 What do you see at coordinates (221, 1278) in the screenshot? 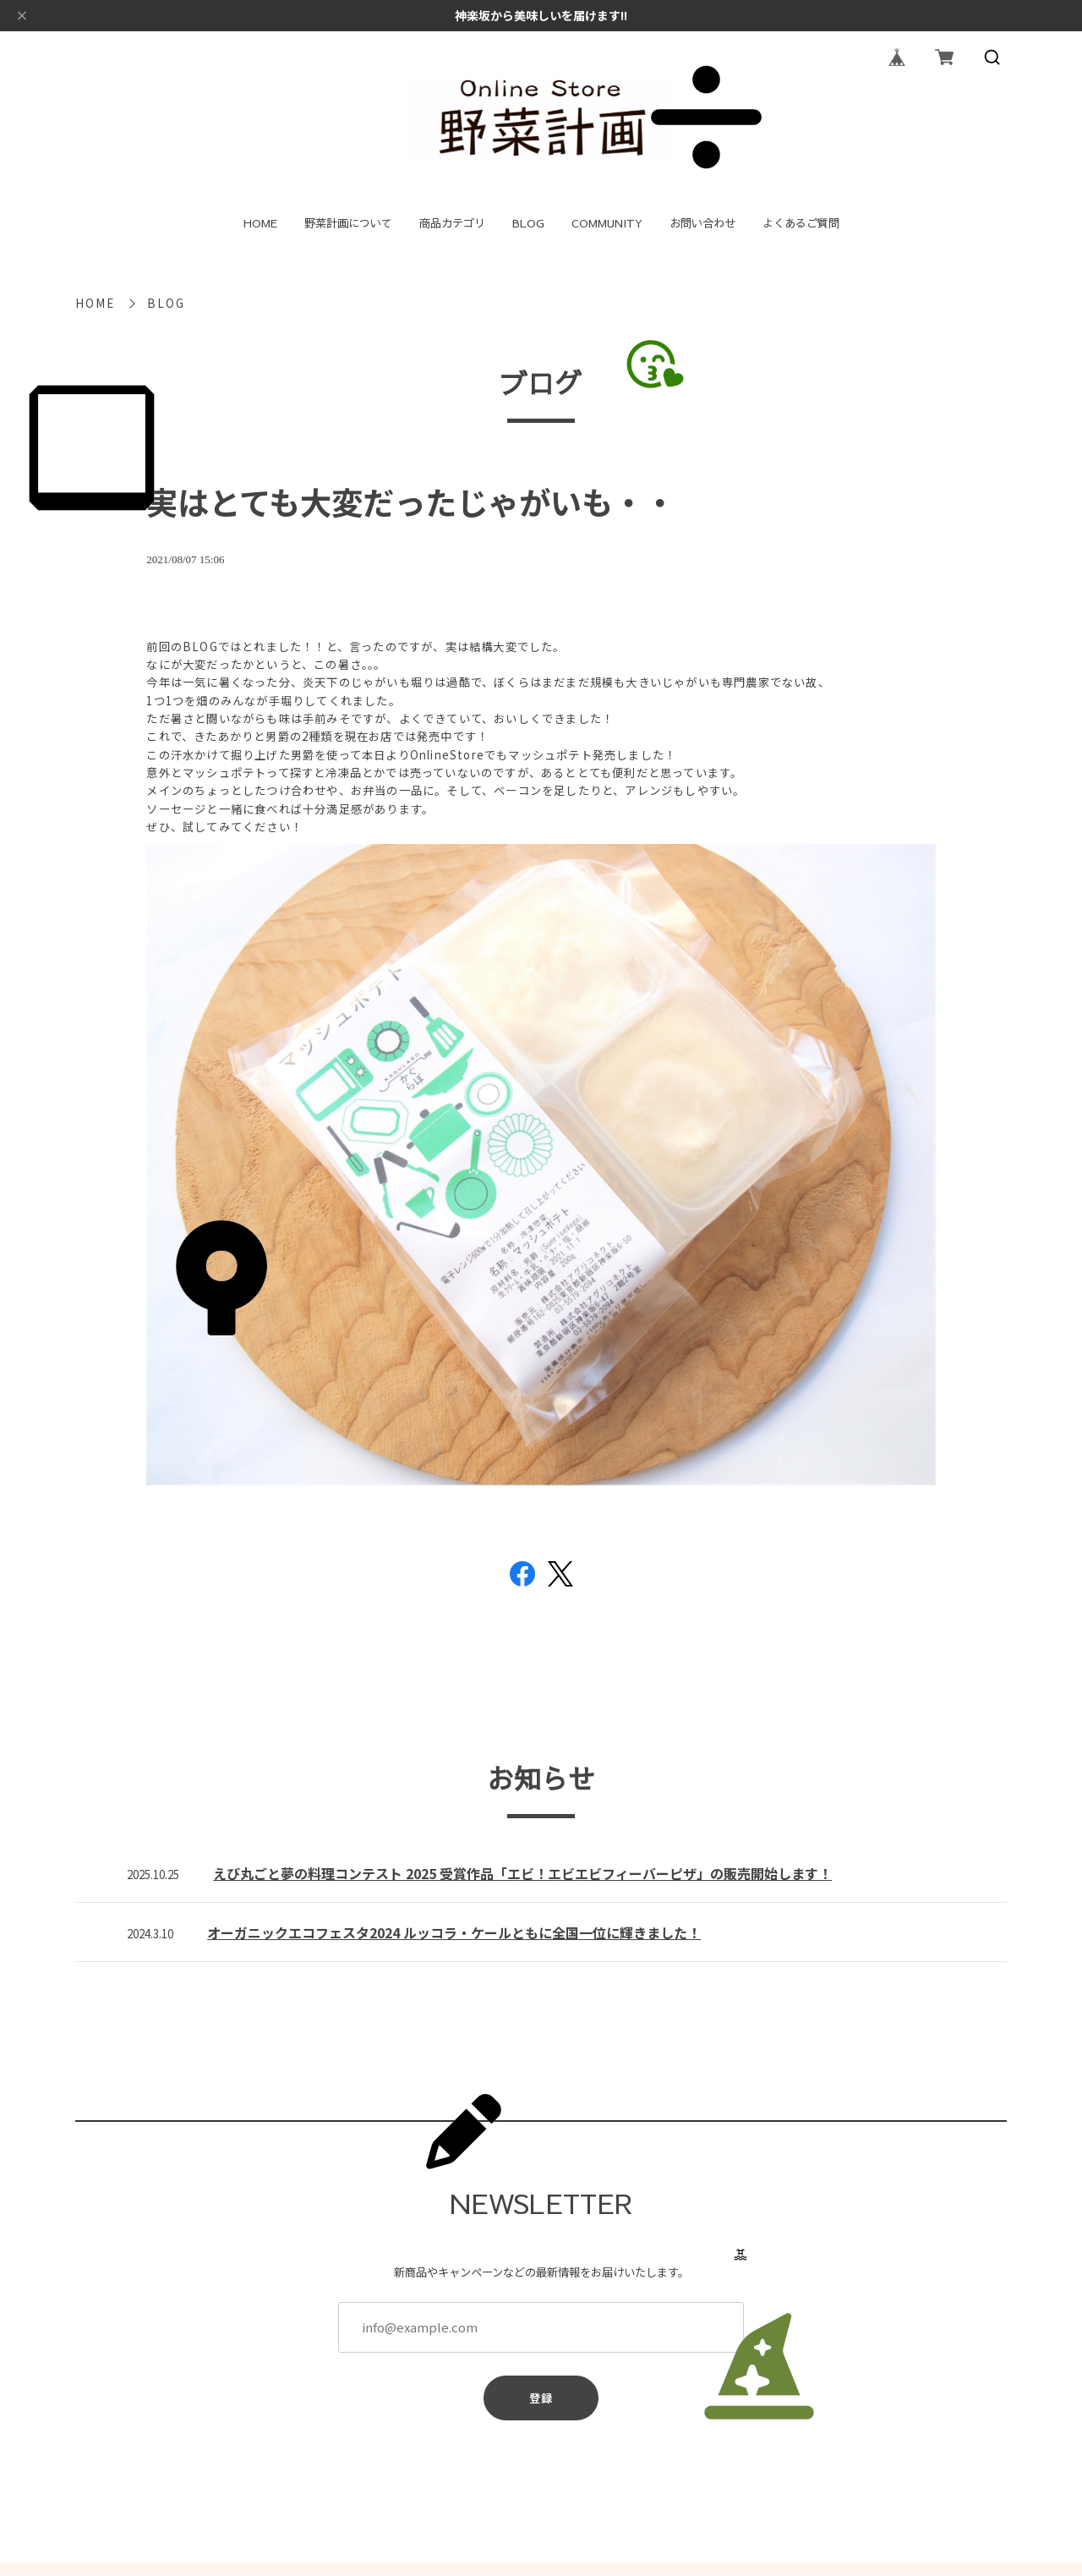
I see `open sourcetree git client` at bounding box center [221, 1278].